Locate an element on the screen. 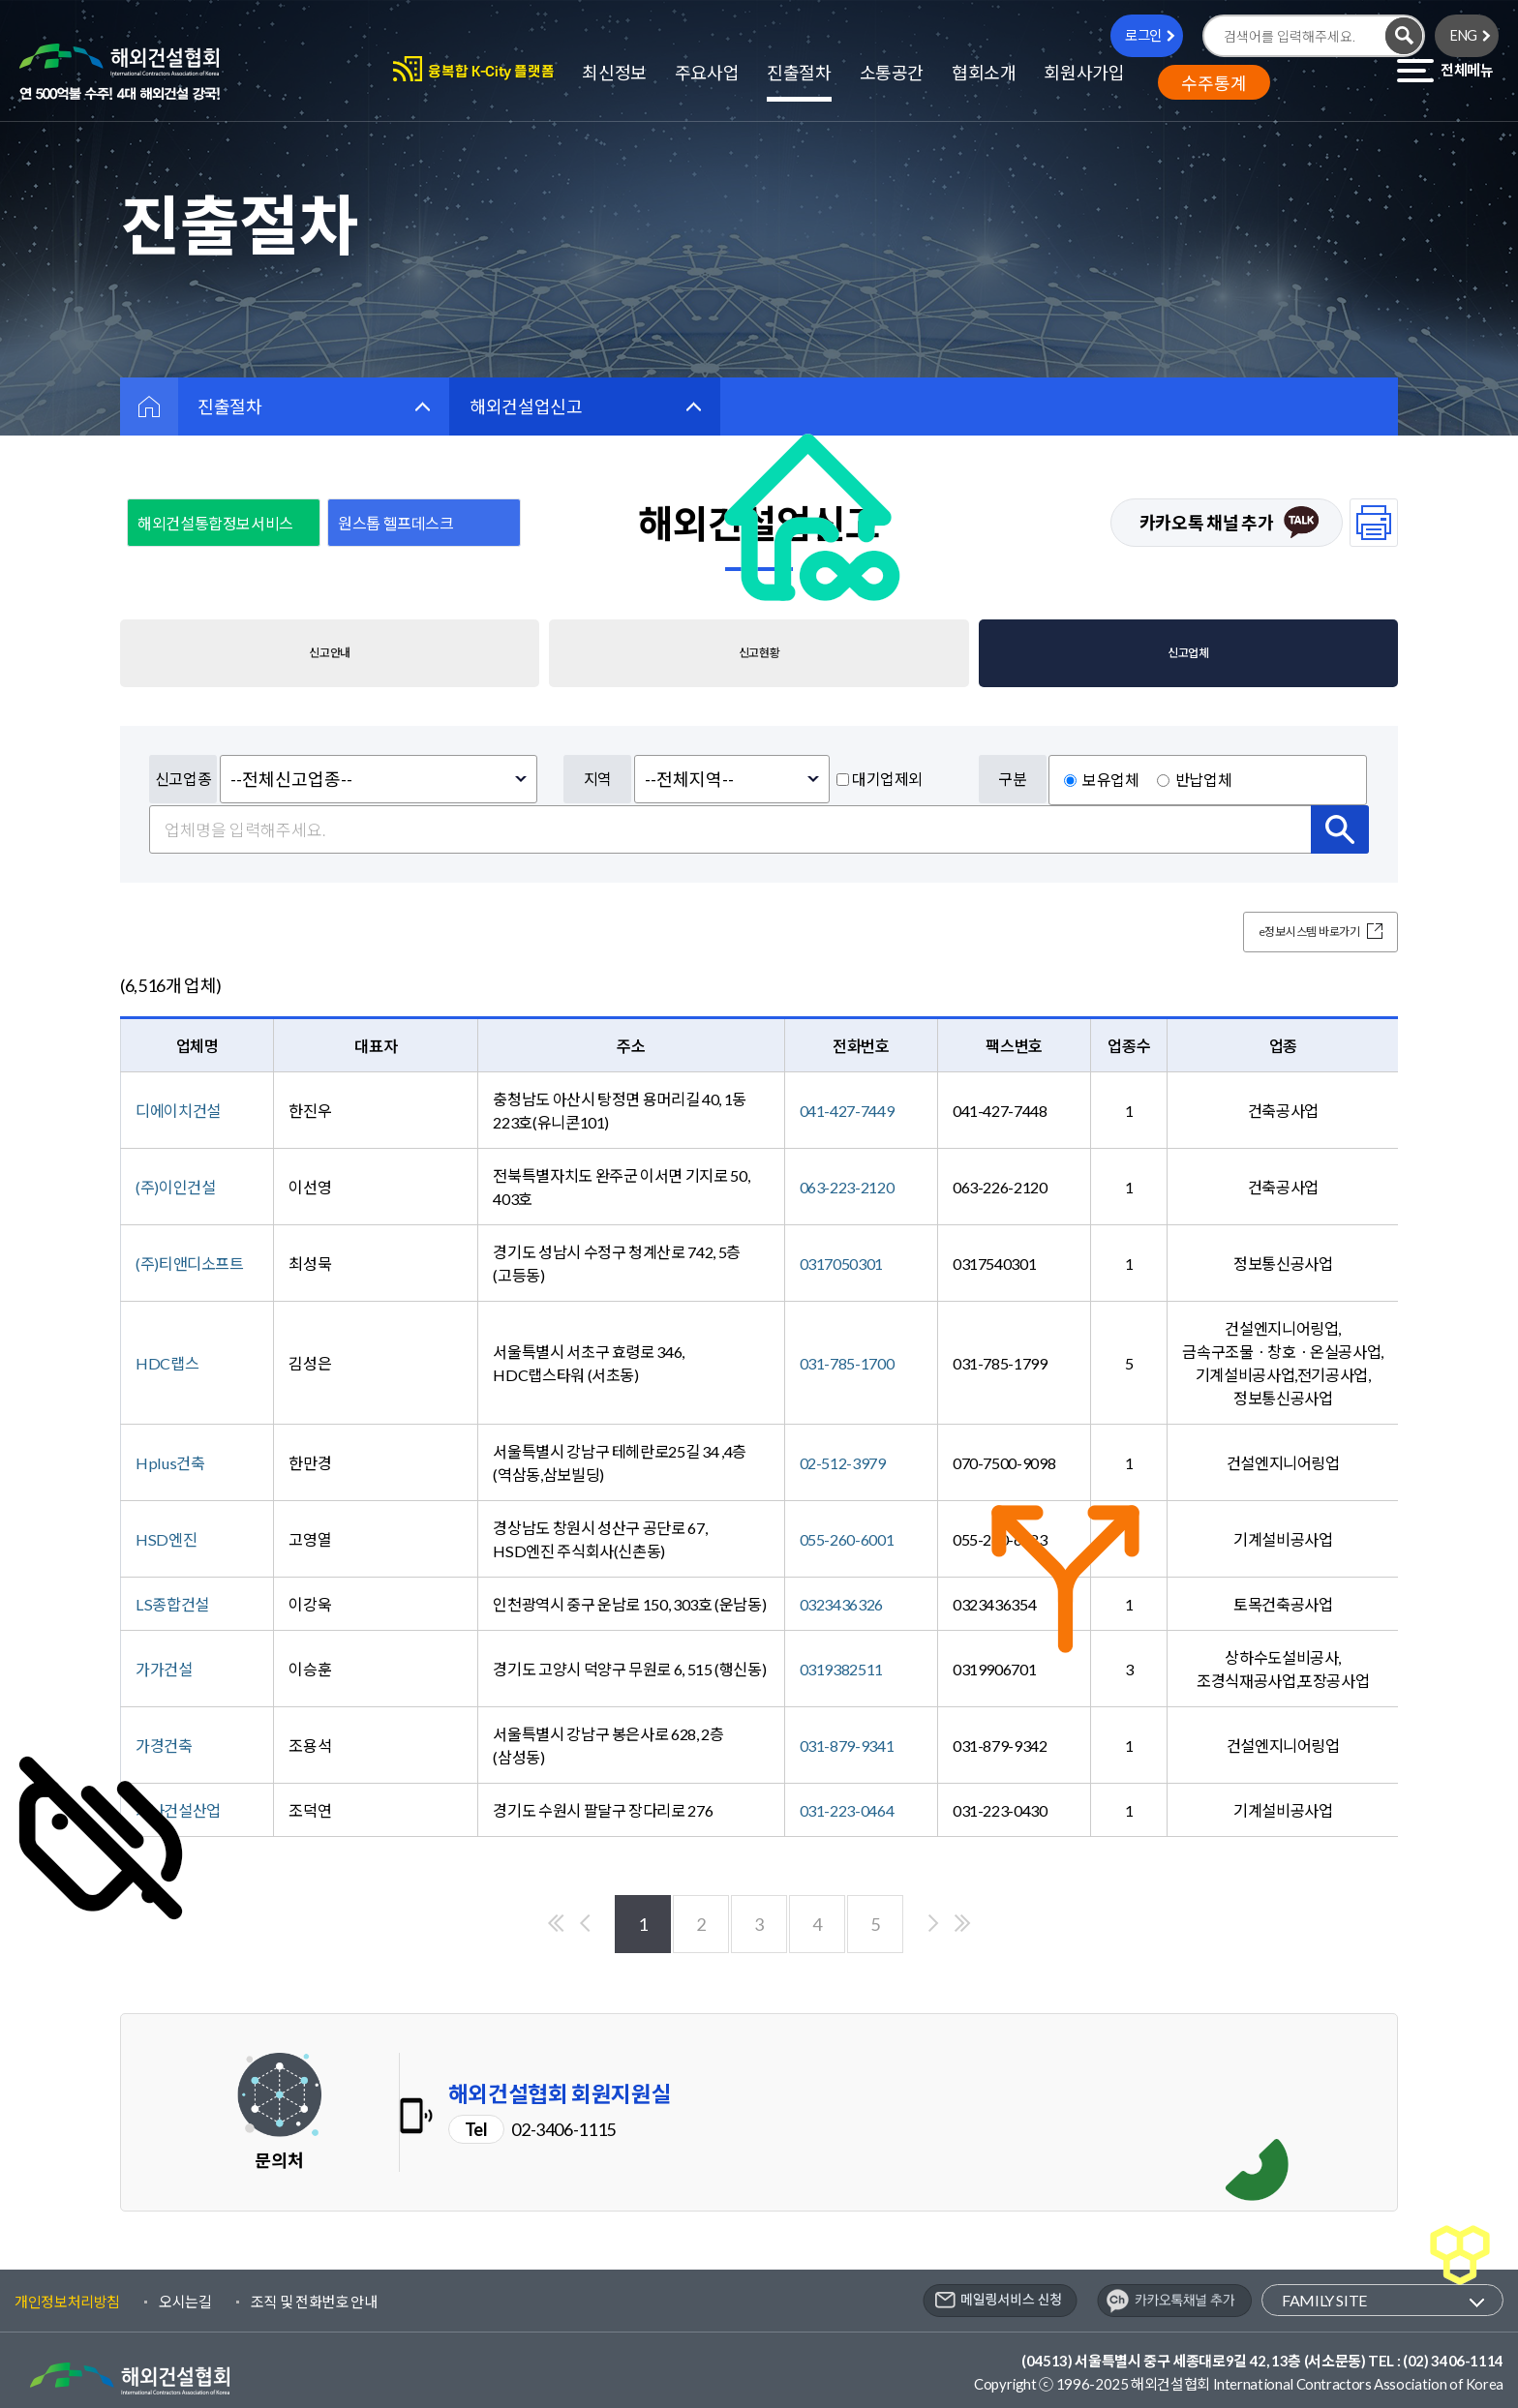  split into two paths or options is located at coordinates (1065, 1579).